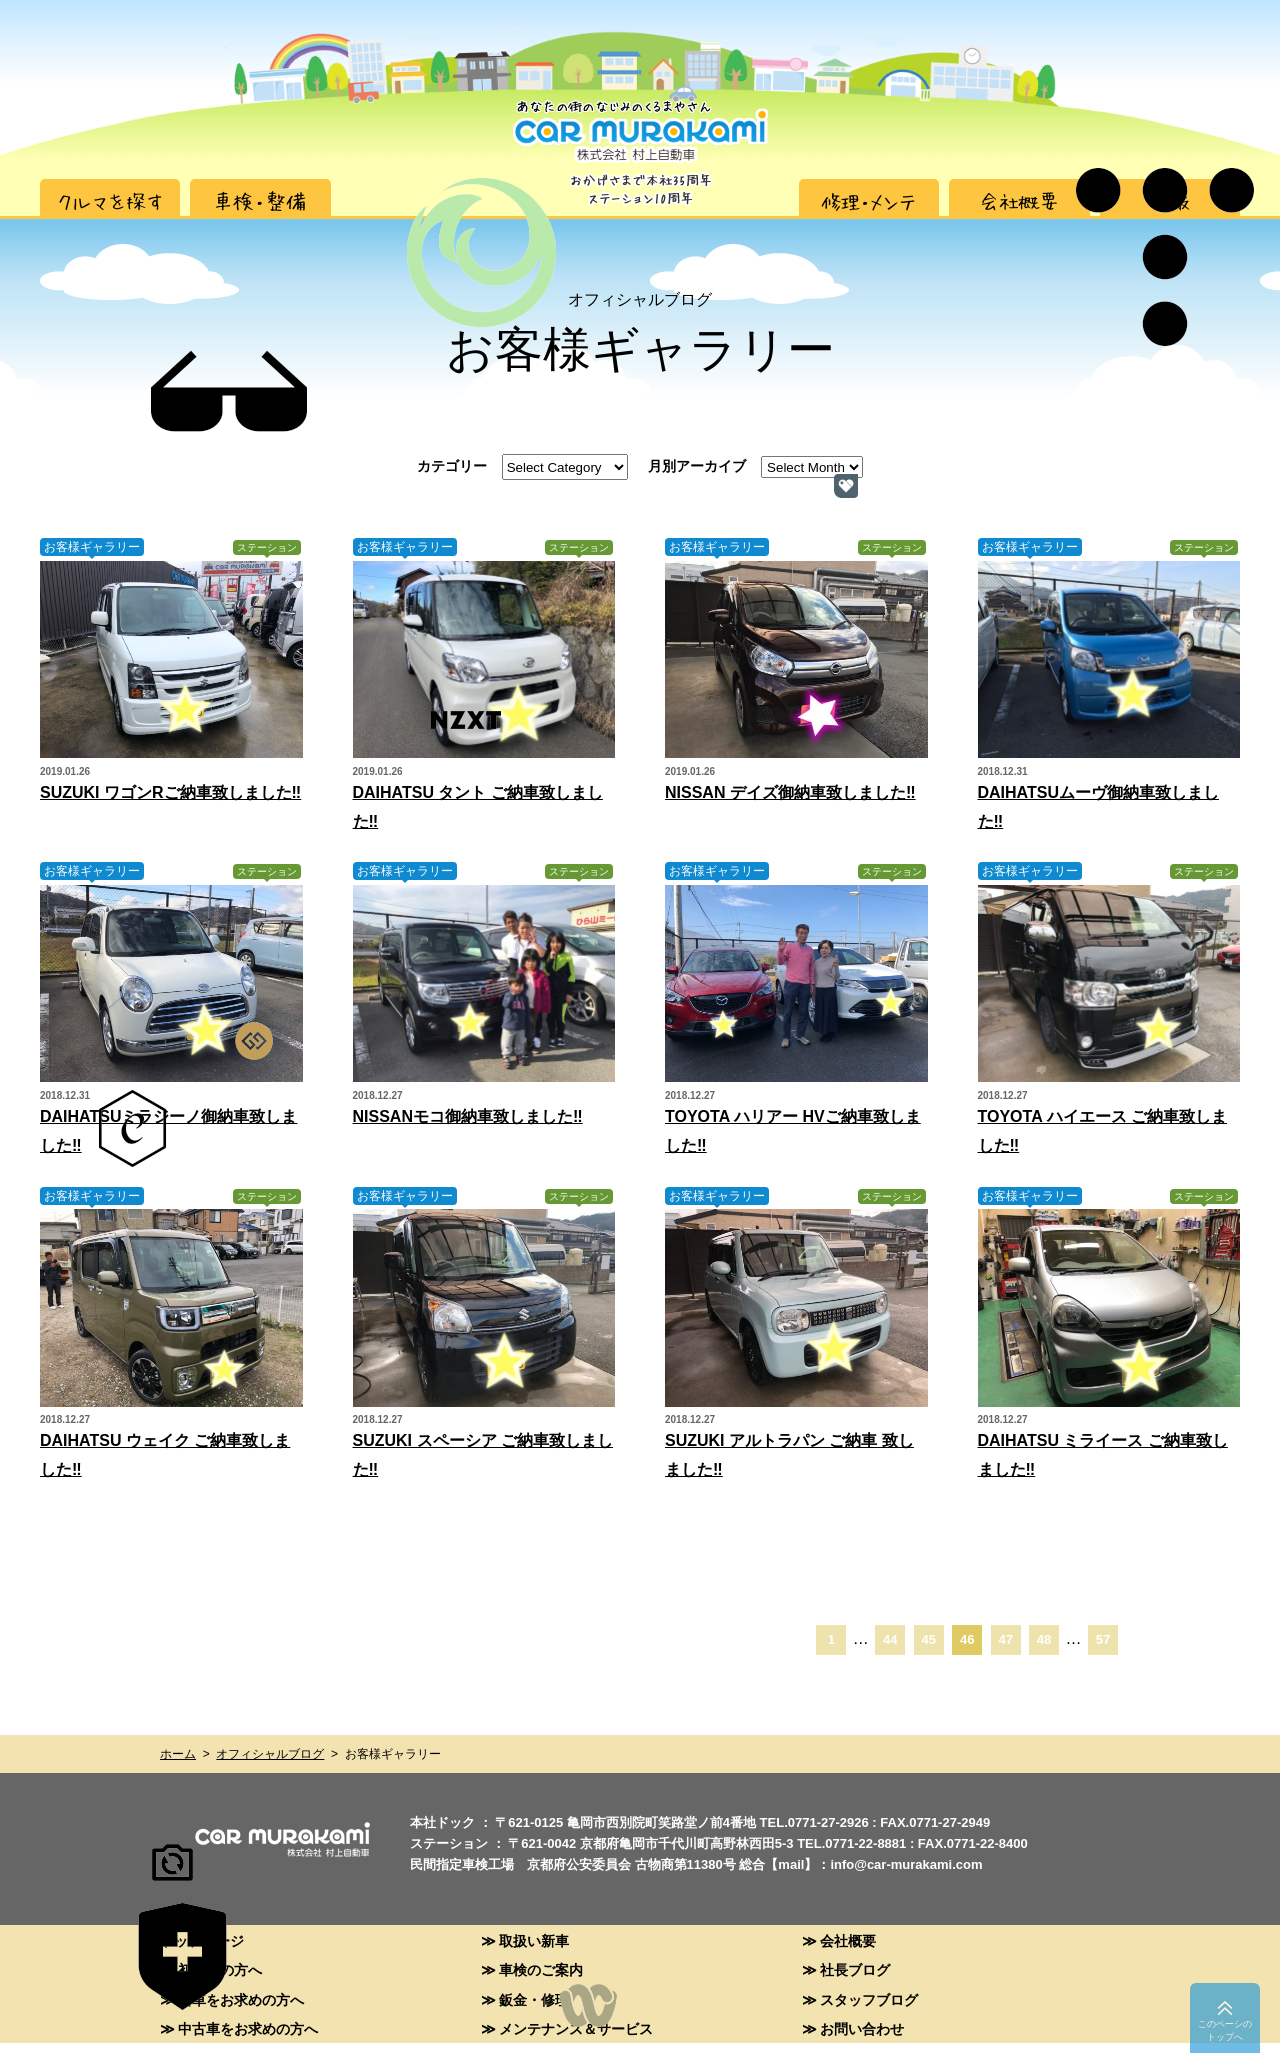 The image size is (1280, 2053). What do you see at coordinates (466, 720) in the screenshot?
I see `NZXT brand logo` at bounding box center [466, 720].